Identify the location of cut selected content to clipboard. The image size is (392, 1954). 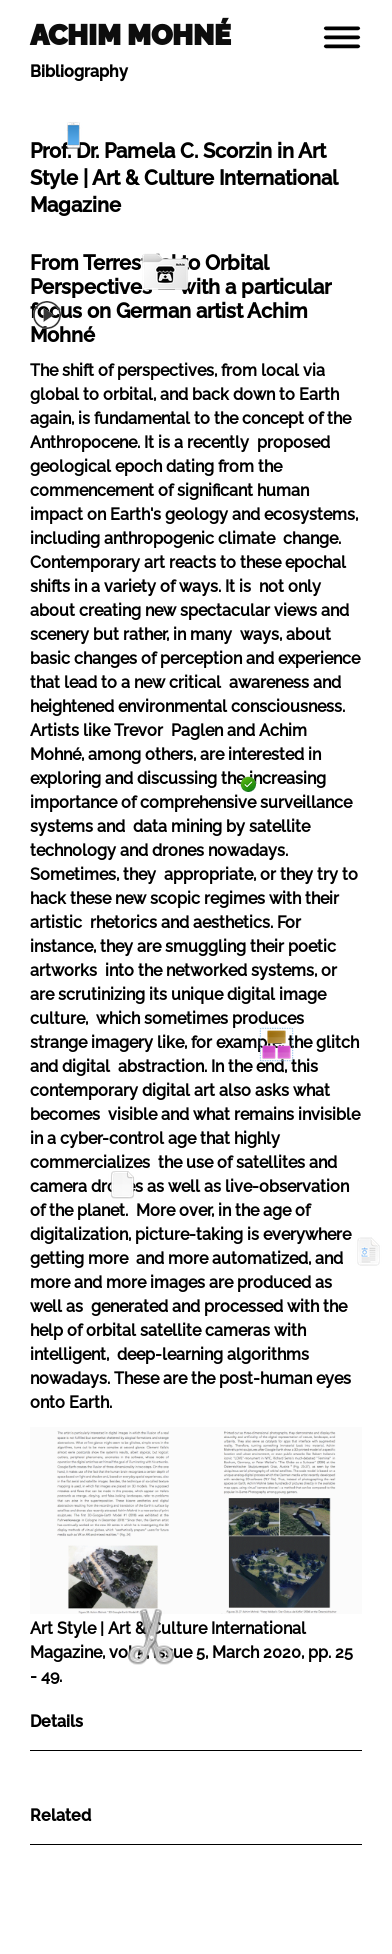
(151, 1637).